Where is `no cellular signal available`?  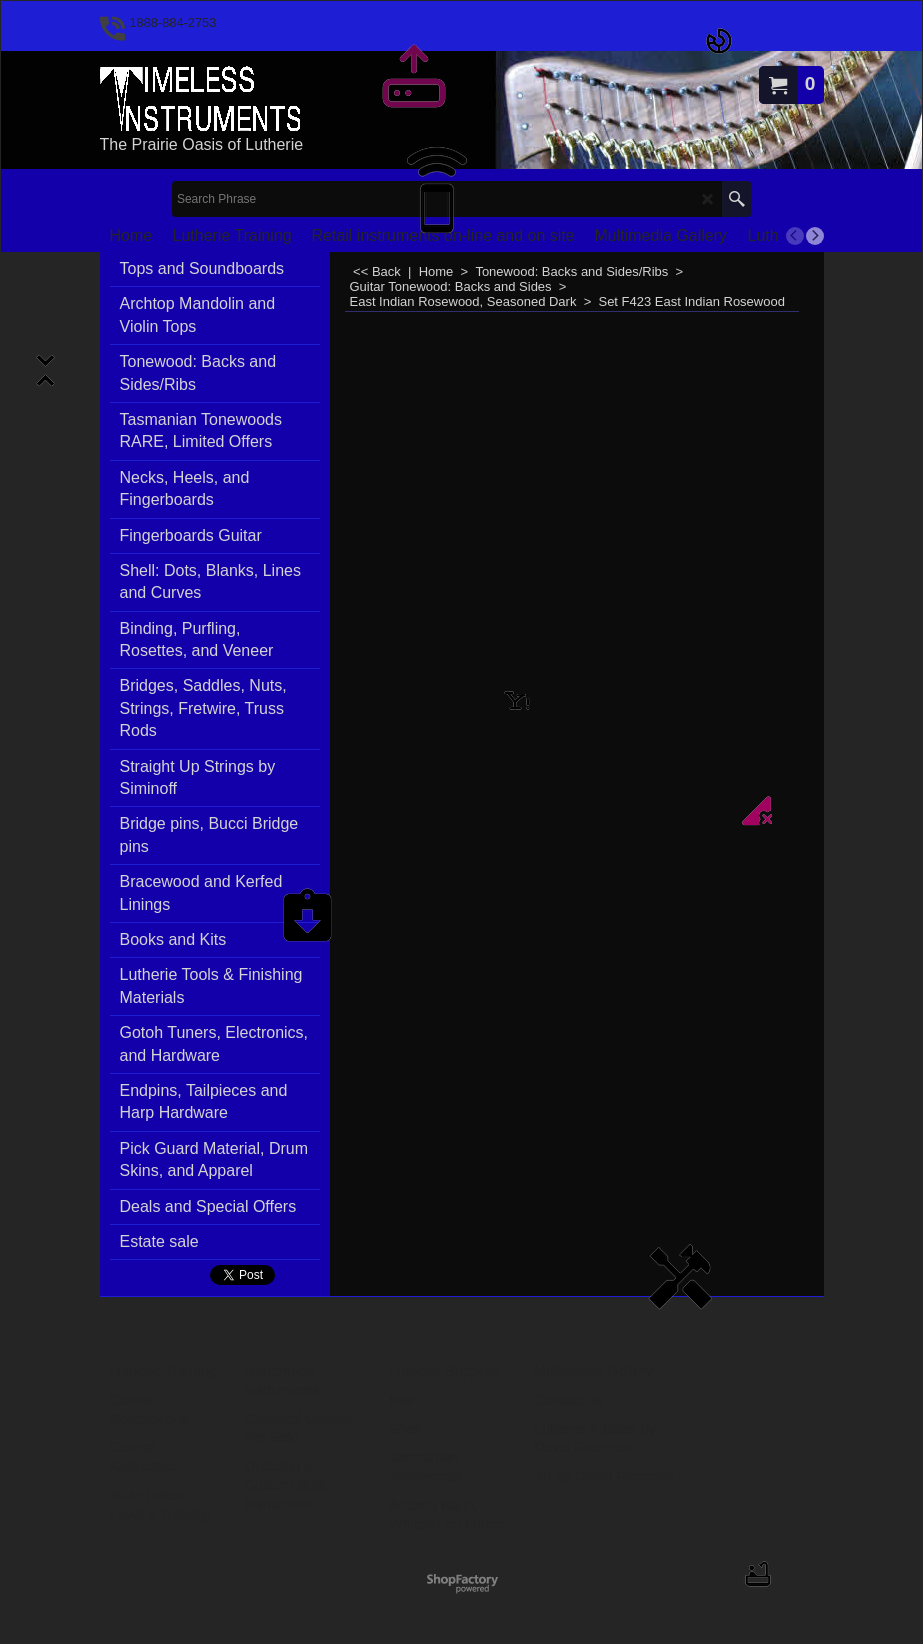
no cellular signal available is located at coordinates (759, 812).